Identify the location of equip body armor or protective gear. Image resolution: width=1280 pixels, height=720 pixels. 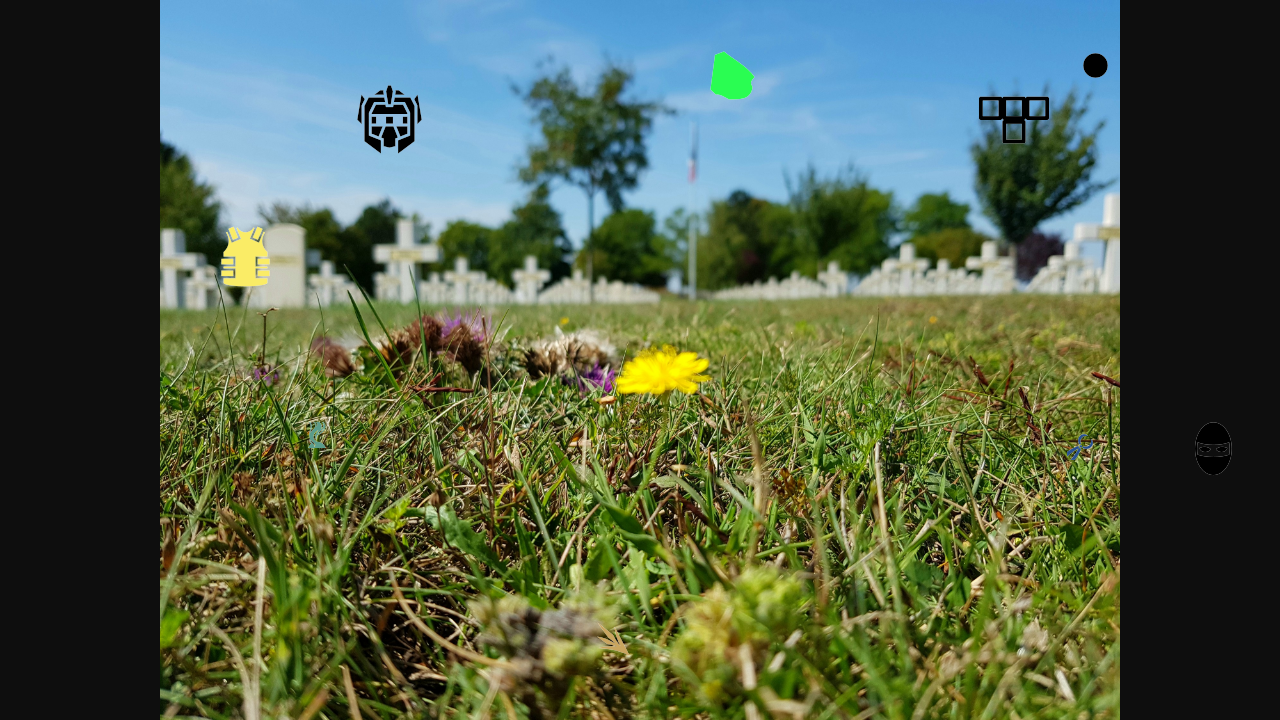
(245, 256).